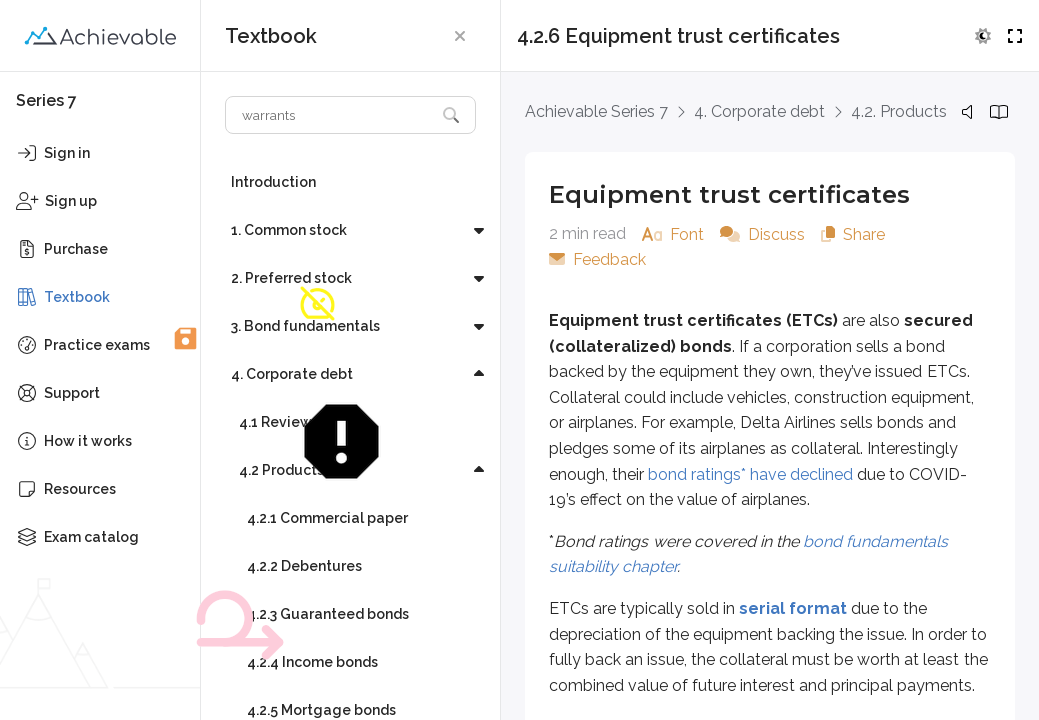  Describe the element at coordinates (185, 338) in the screenshot. I see `save current file or document` at that location.